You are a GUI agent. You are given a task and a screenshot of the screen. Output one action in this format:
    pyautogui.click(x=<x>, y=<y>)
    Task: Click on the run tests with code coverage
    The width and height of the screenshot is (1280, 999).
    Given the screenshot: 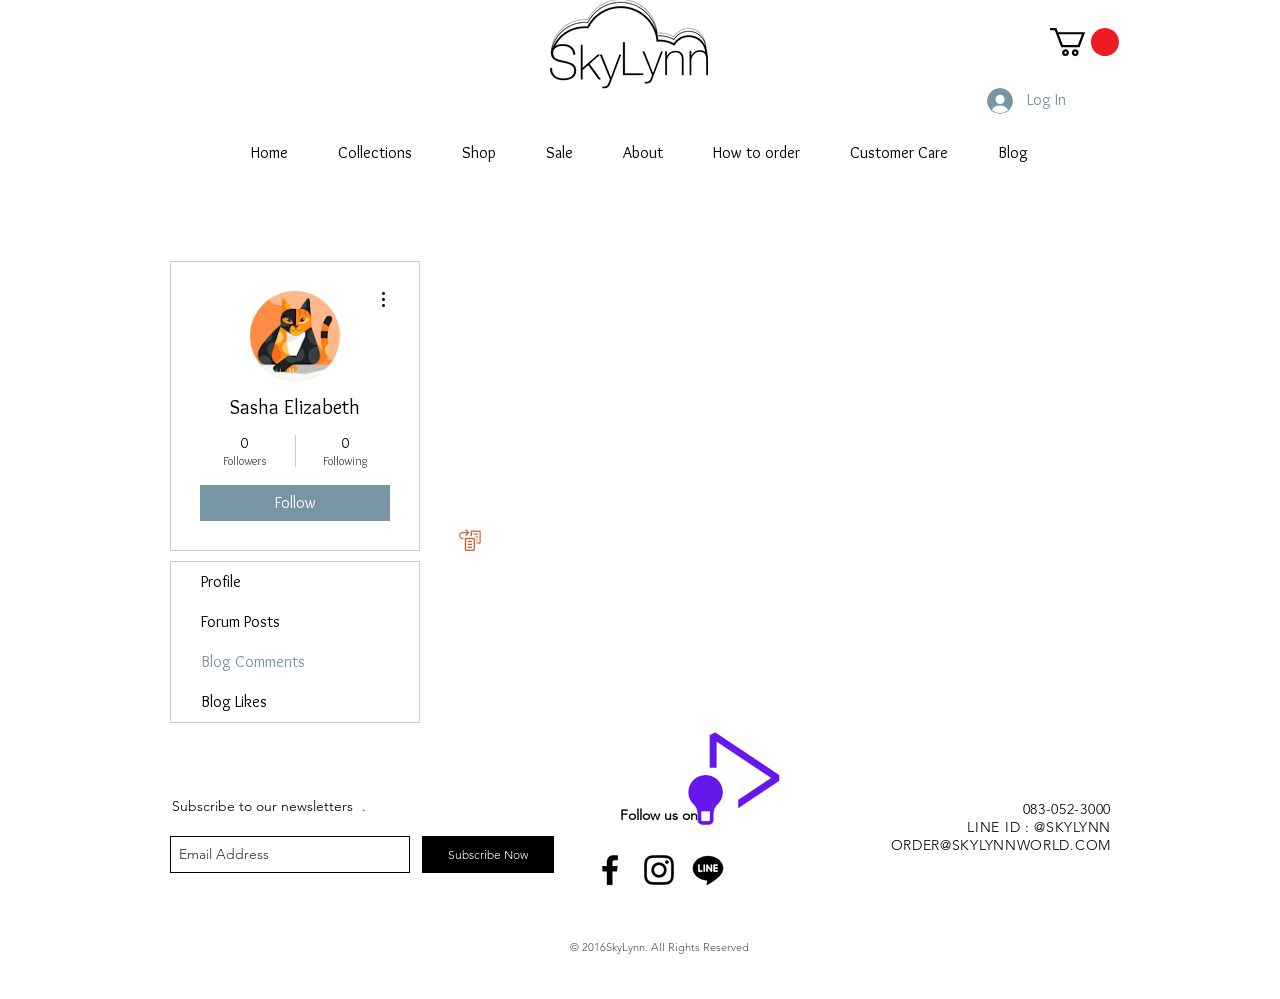 What is the action you would take?
    pyautogui.click(x=731, y=775)
    